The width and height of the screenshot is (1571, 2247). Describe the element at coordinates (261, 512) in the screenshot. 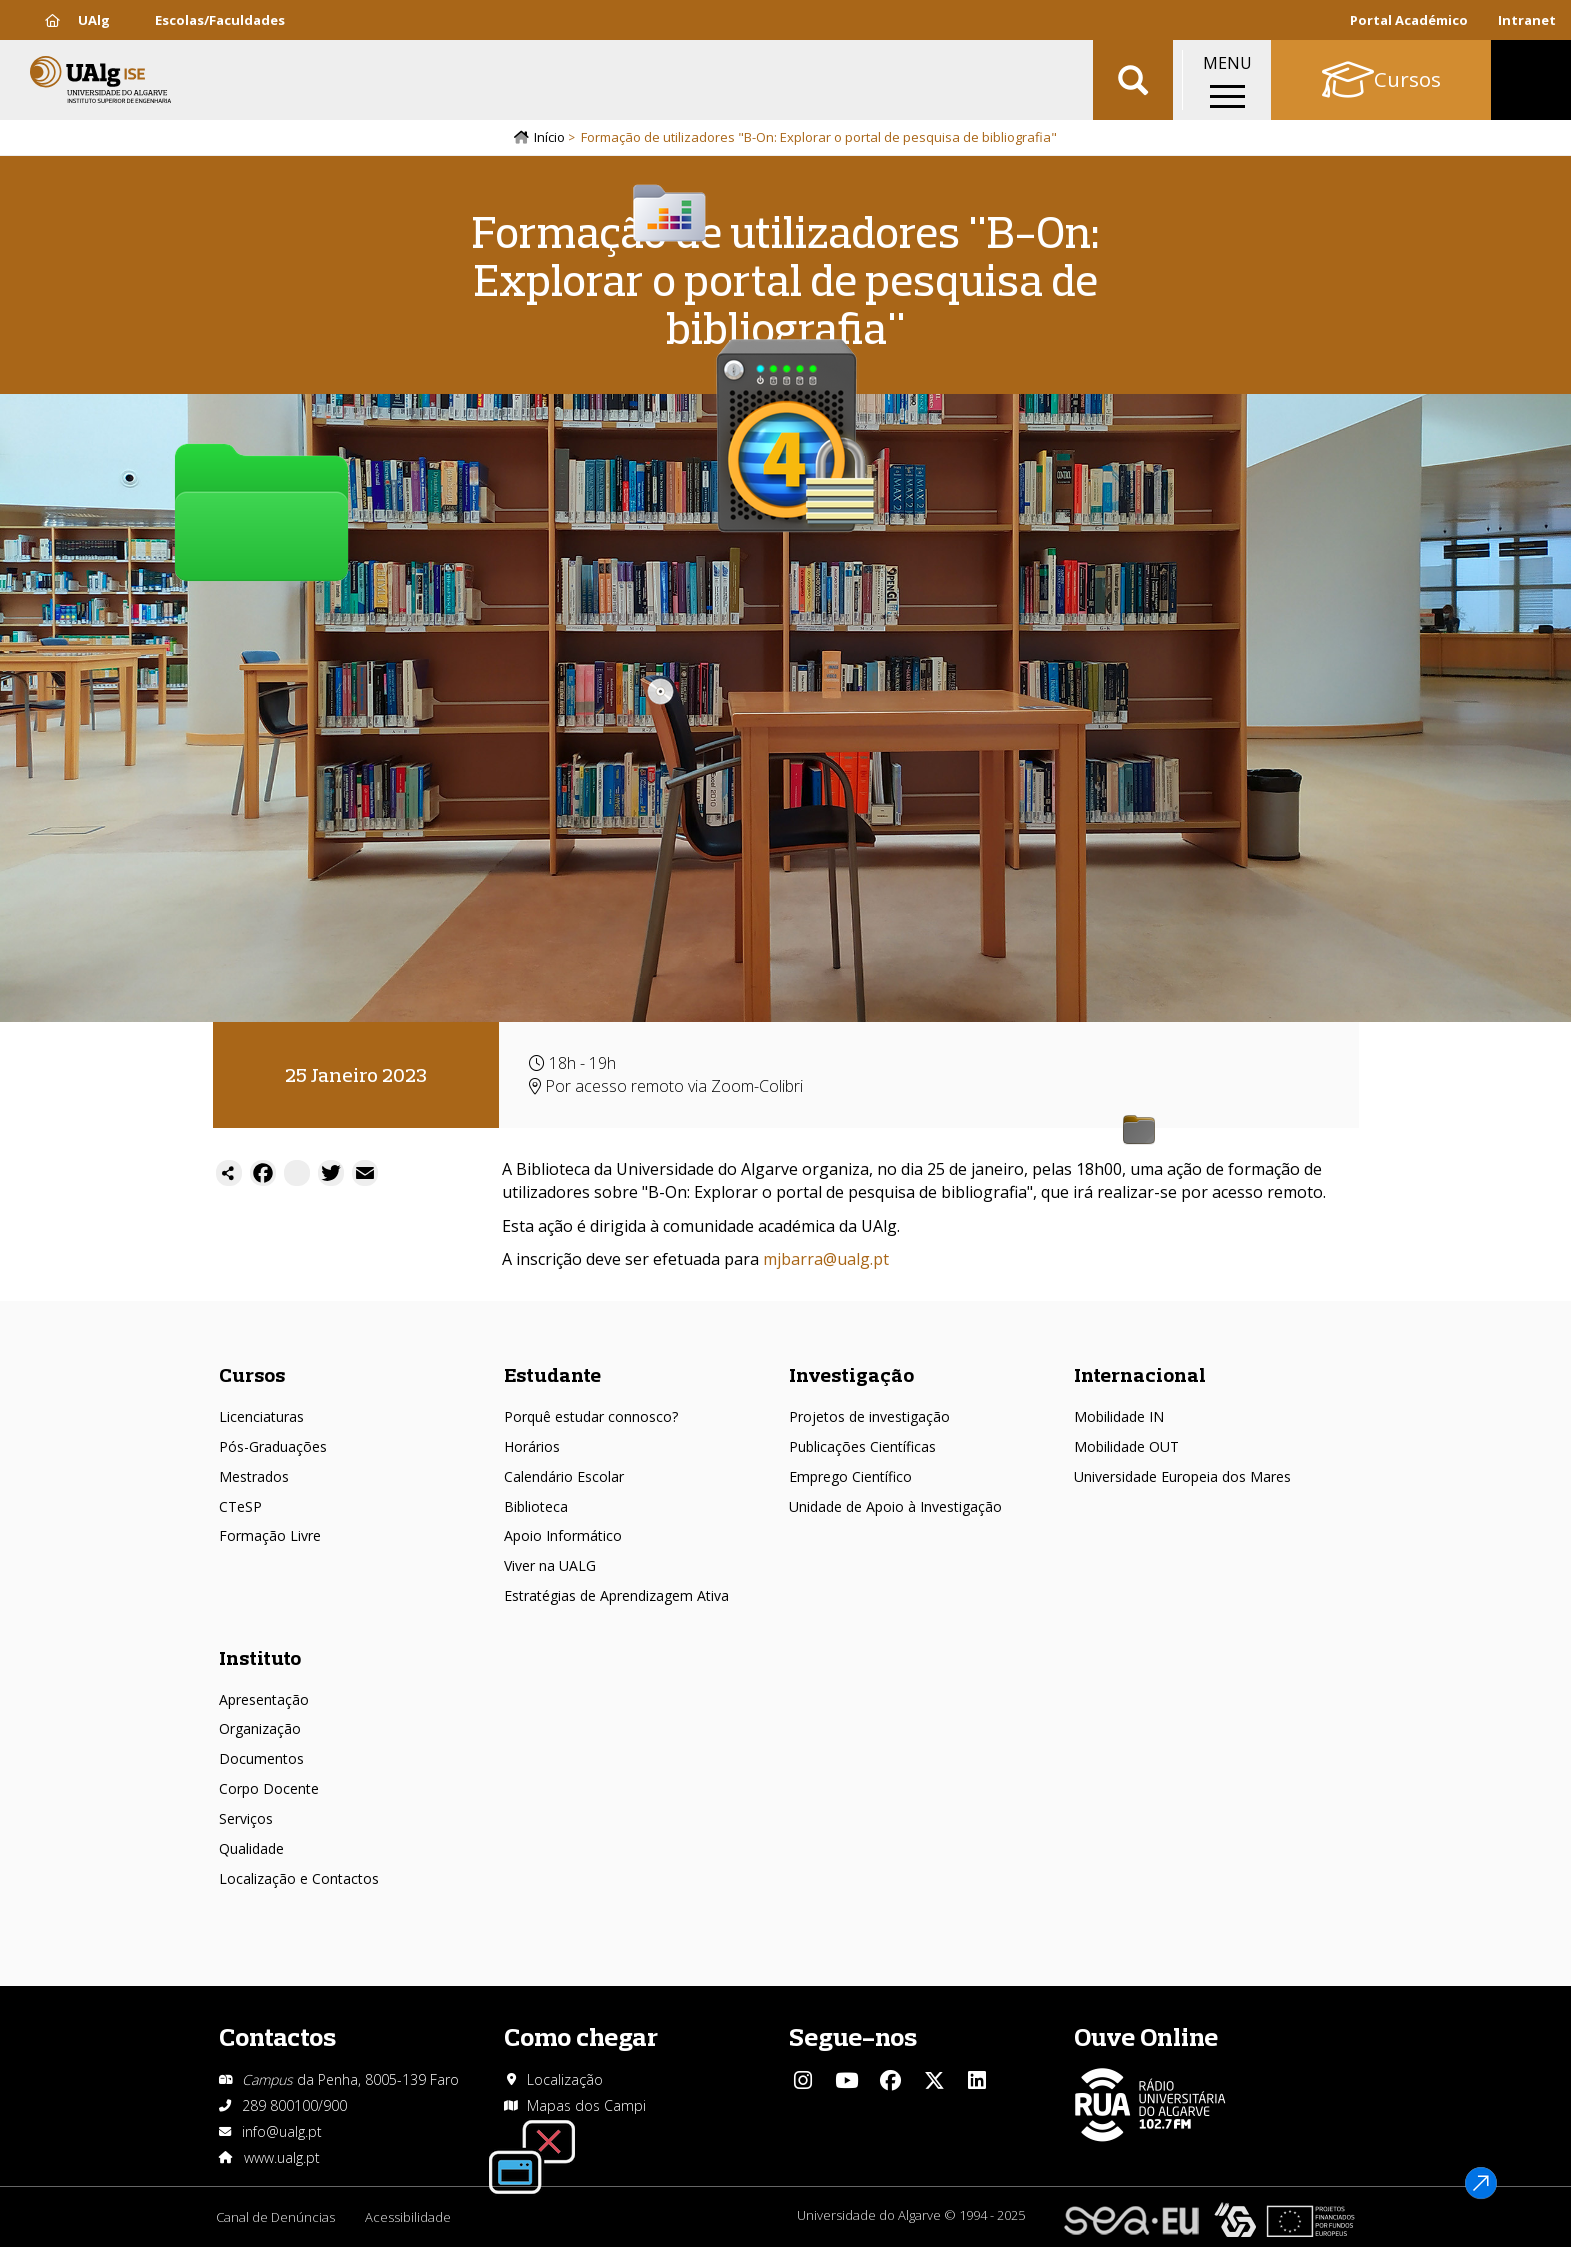

I see `open folder containing files` at that location.